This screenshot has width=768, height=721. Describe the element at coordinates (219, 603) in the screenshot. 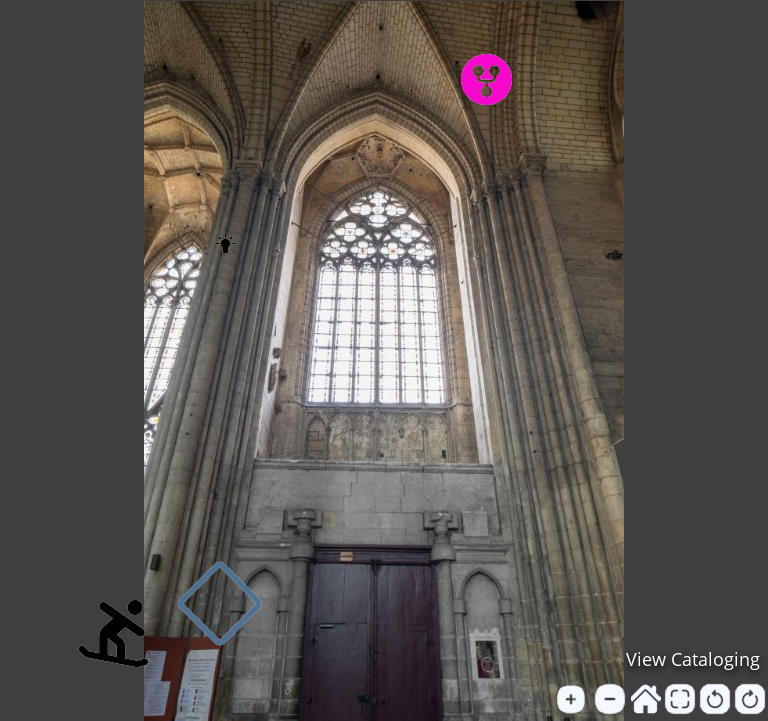

I see `indicates premium or pro feature` at that location.